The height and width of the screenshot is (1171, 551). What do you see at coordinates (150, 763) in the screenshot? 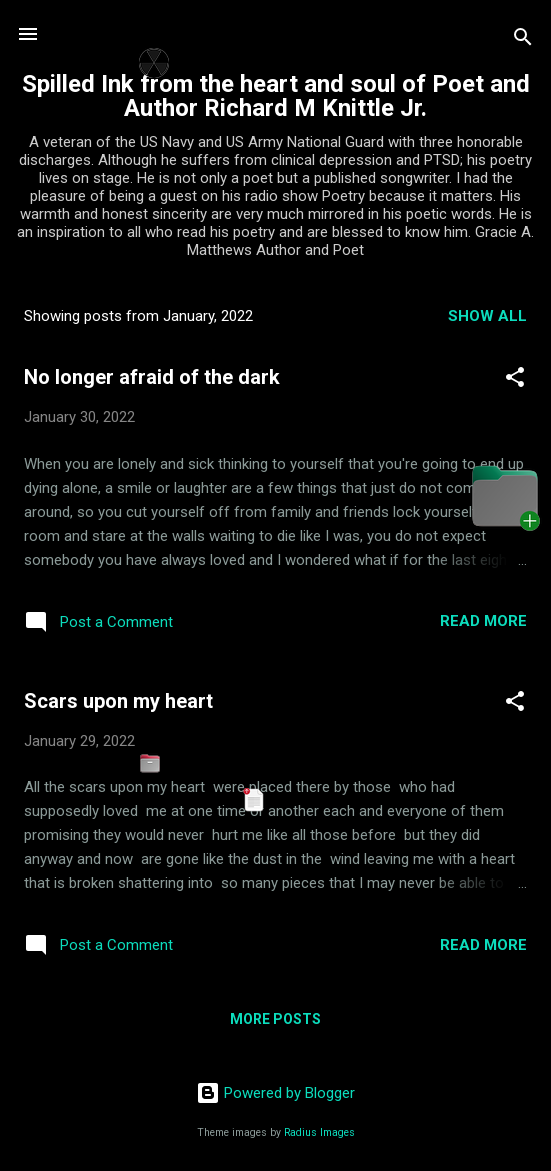
I see `open the file manager` at bounding box center [150, 763].